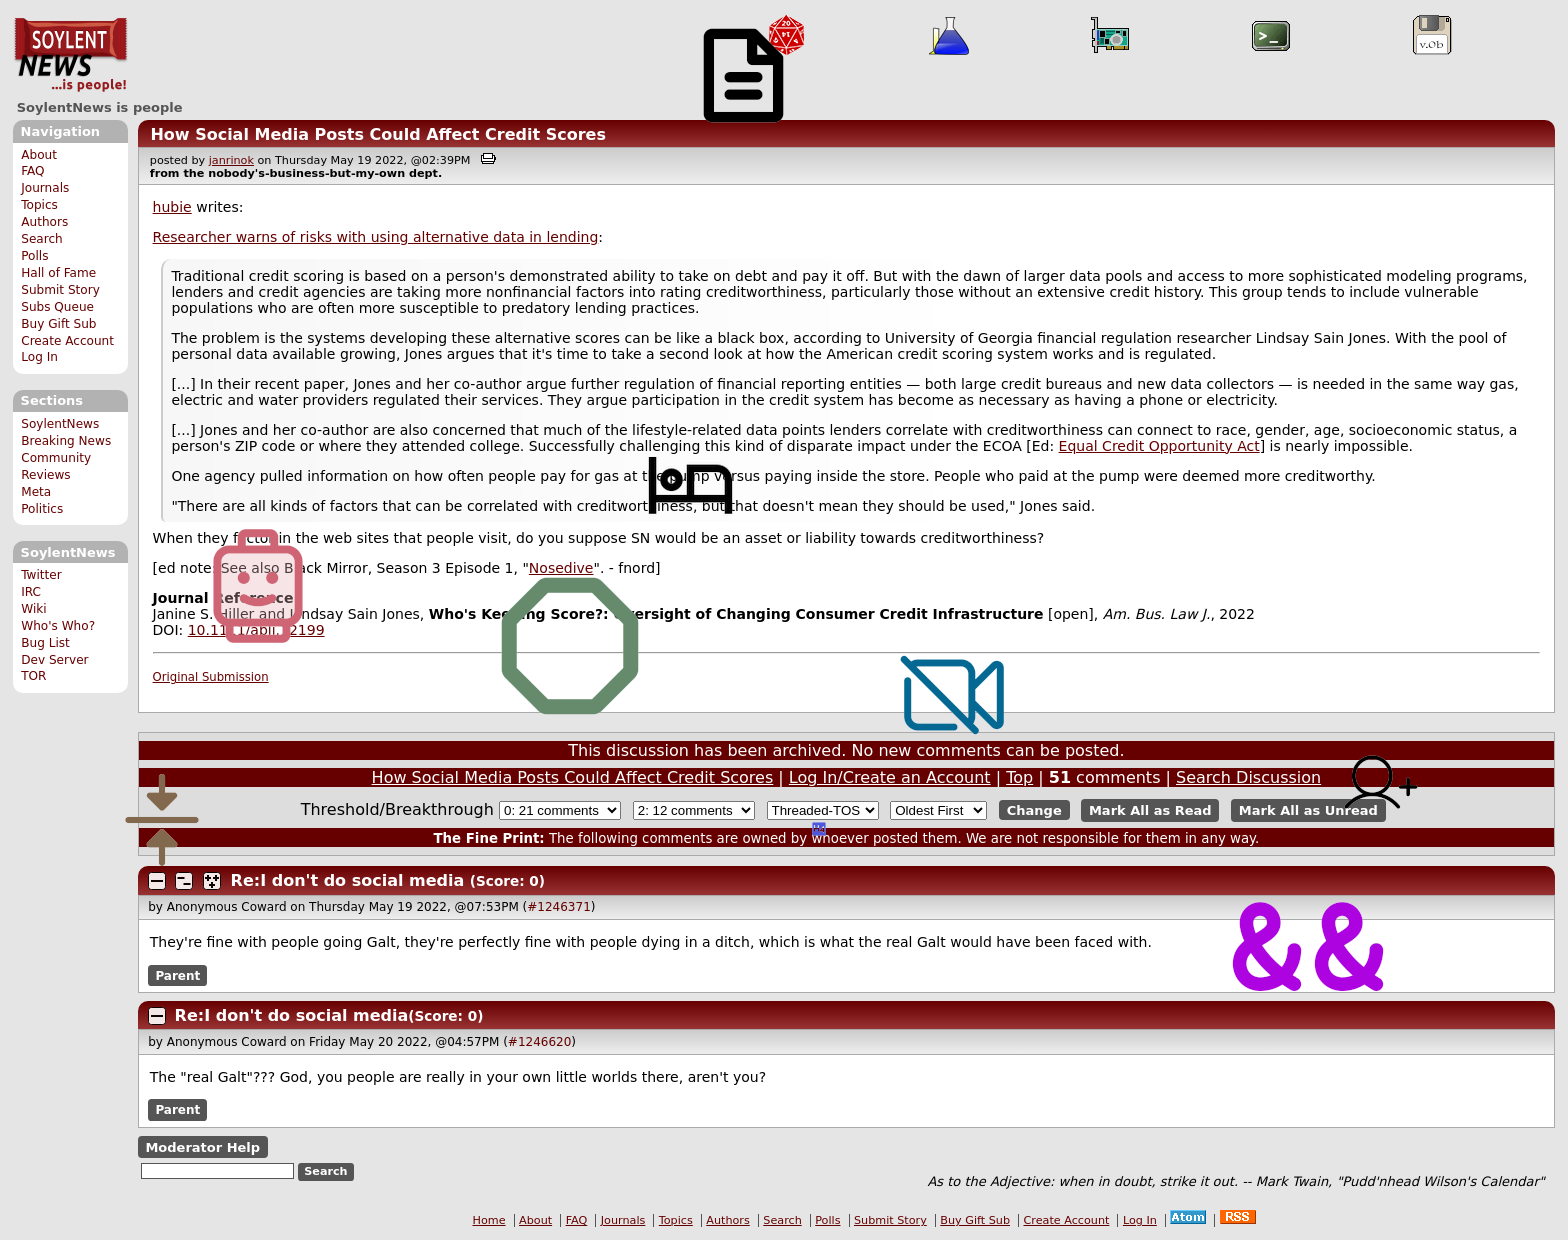  What do you see at coordinates (819, 829) in the screenshot?
I see `format text as heading level 4` at bounding box center [819, 829].